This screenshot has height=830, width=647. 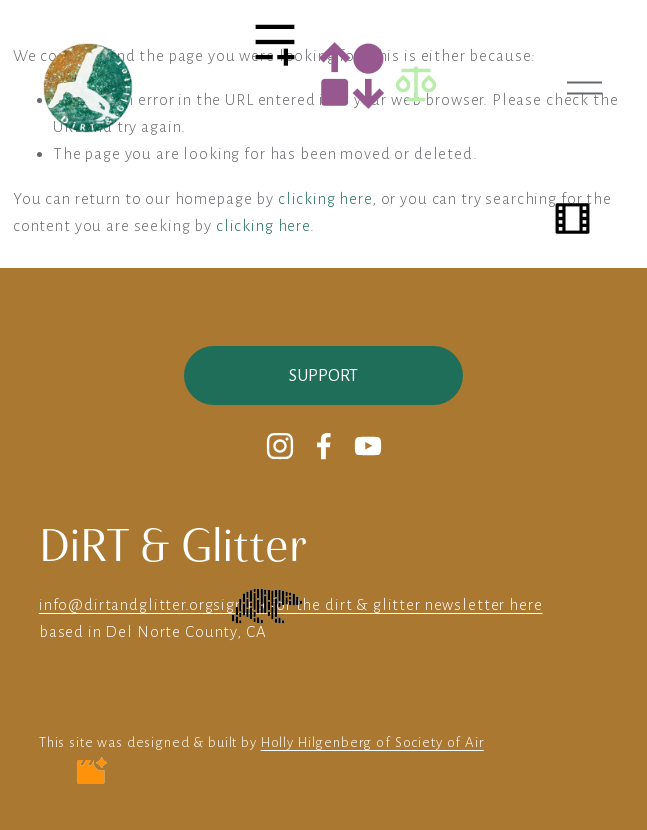 I want to click on swap or exchange items, so click(x=351, y=75).